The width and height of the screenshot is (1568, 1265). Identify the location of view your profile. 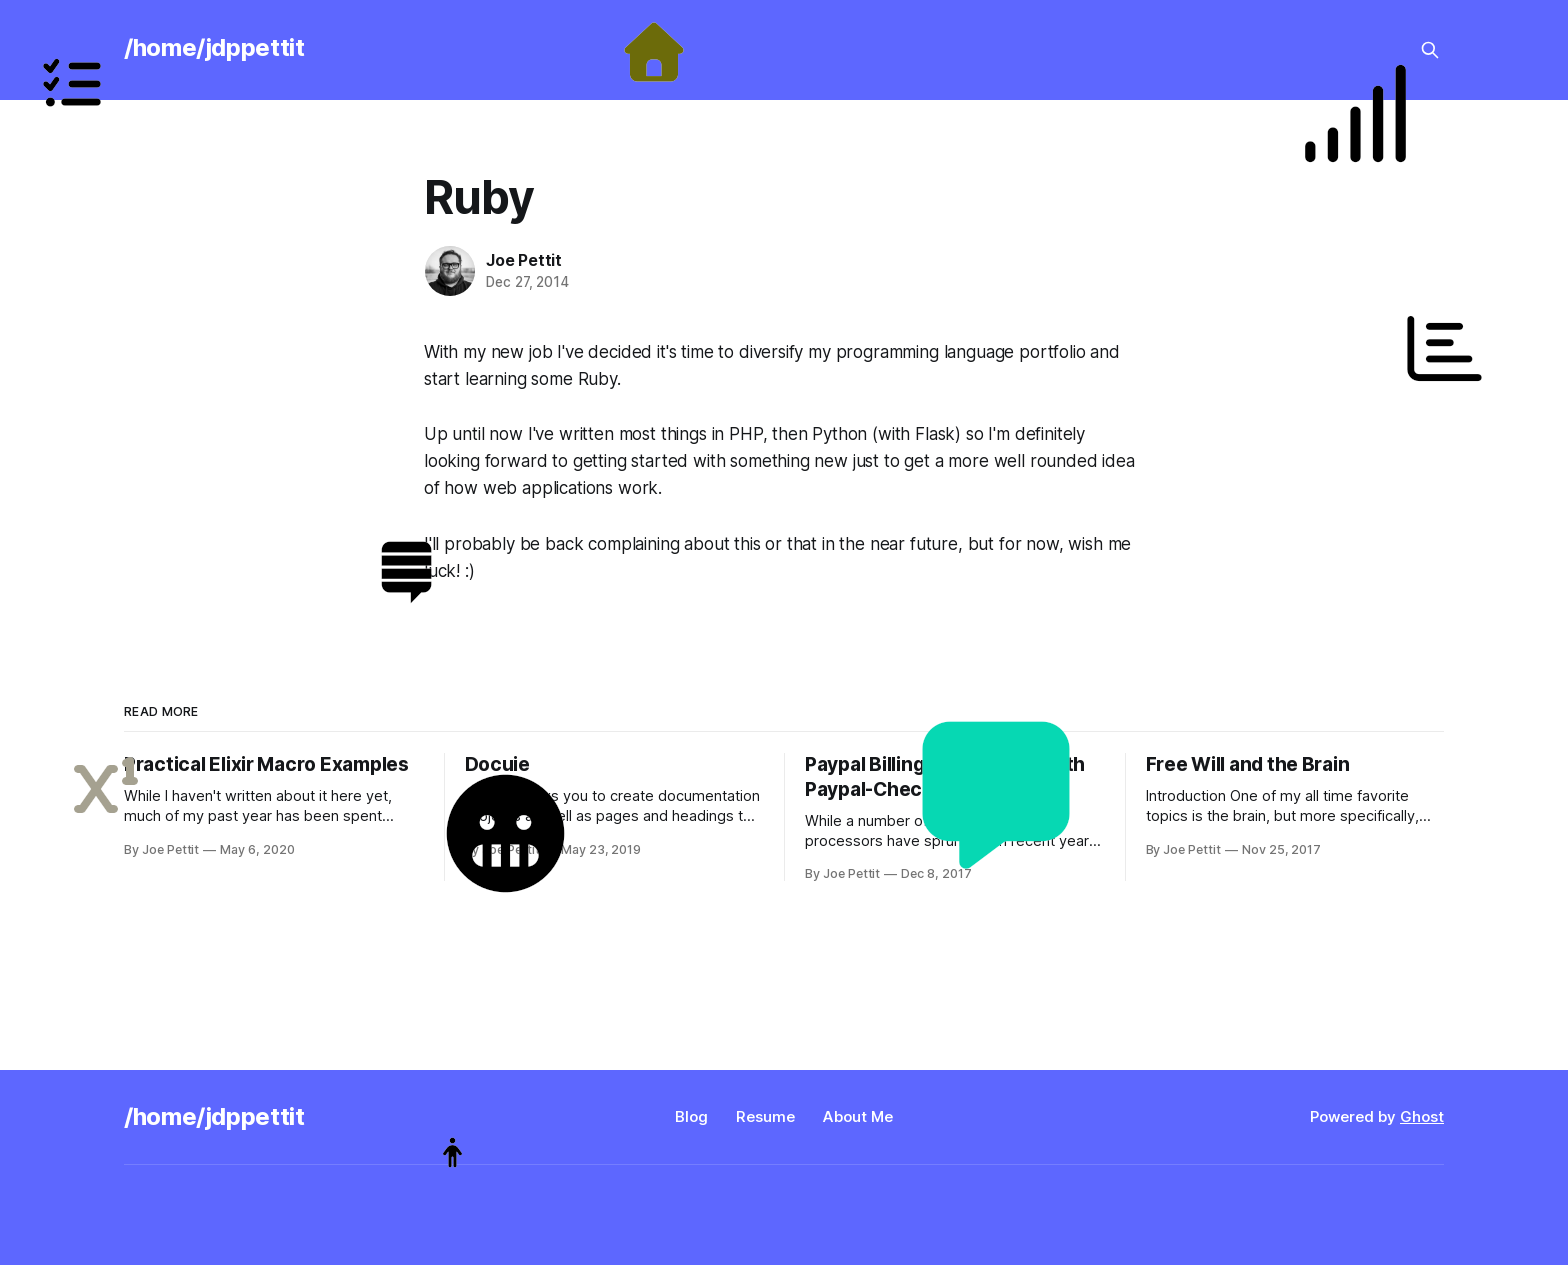
(452, 1152).